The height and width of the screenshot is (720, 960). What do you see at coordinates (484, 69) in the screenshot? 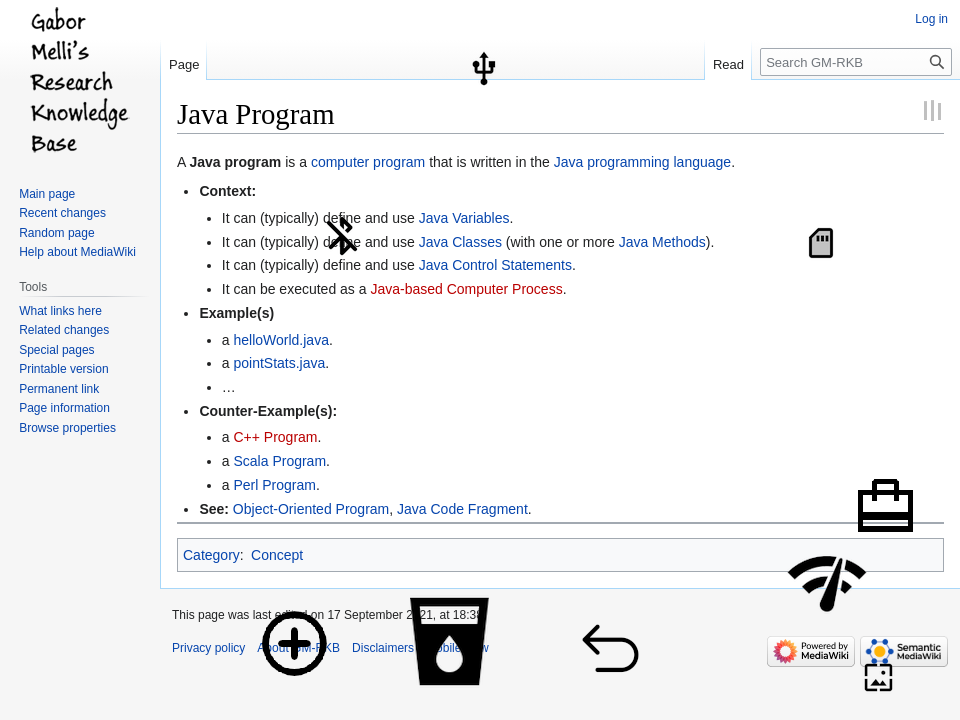
I see `connect a USB device` at bounding box center [484, 69].